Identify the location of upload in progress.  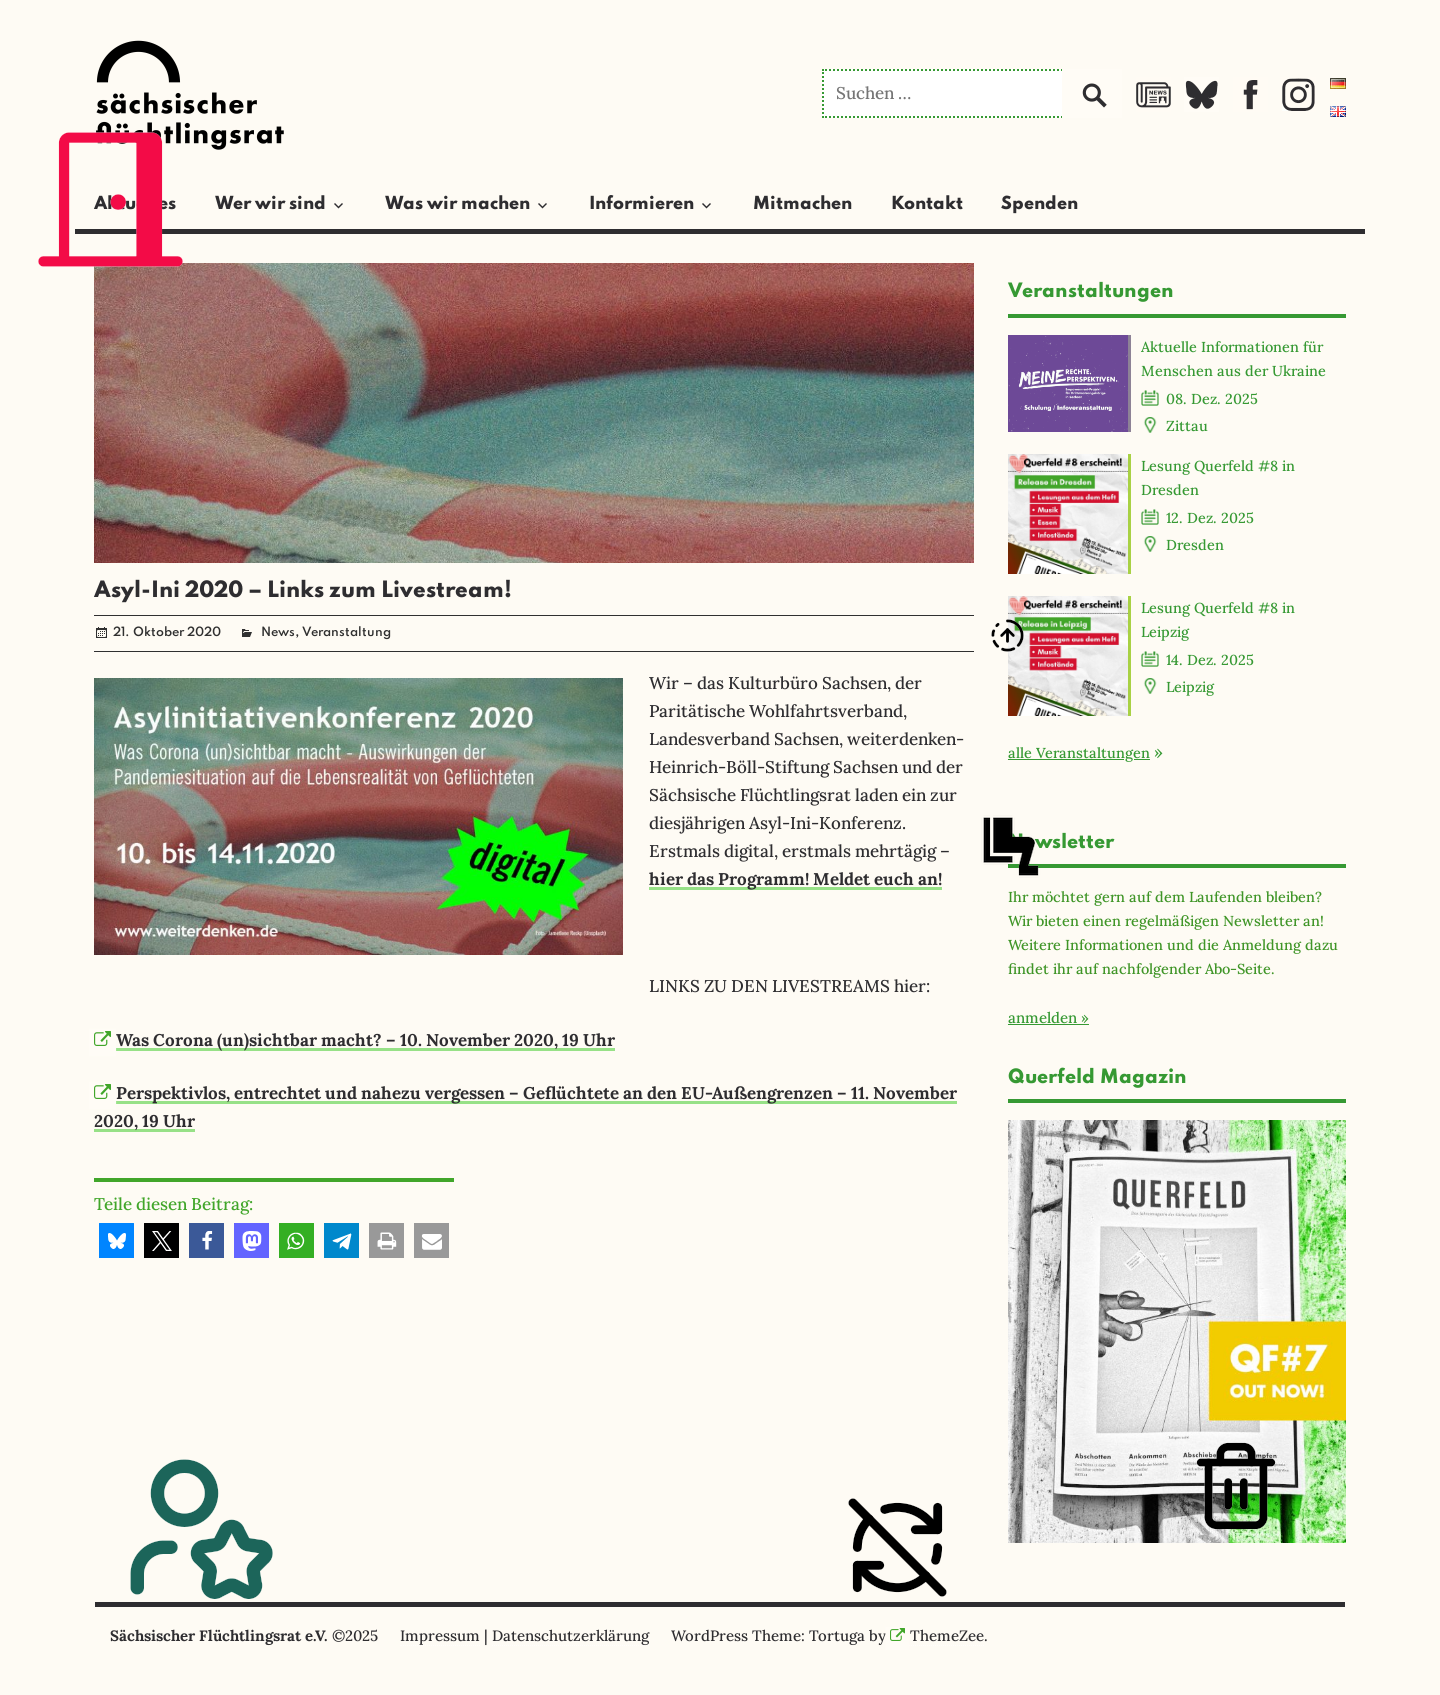
(1007, 635).